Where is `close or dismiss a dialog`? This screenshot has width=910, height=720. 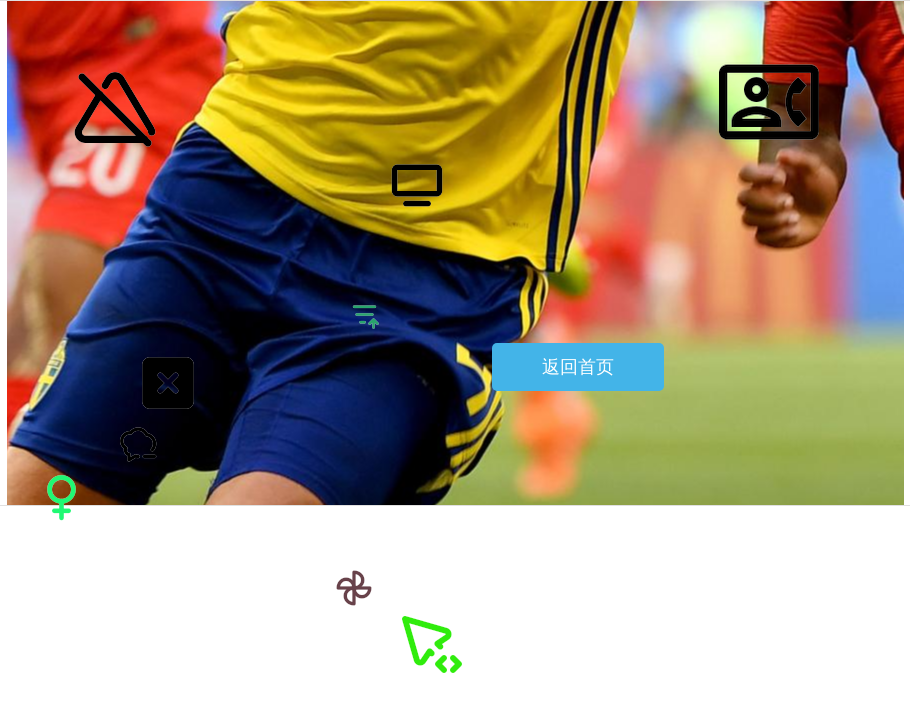
close or dismiss a dialog is located at coordinates (168, 383).